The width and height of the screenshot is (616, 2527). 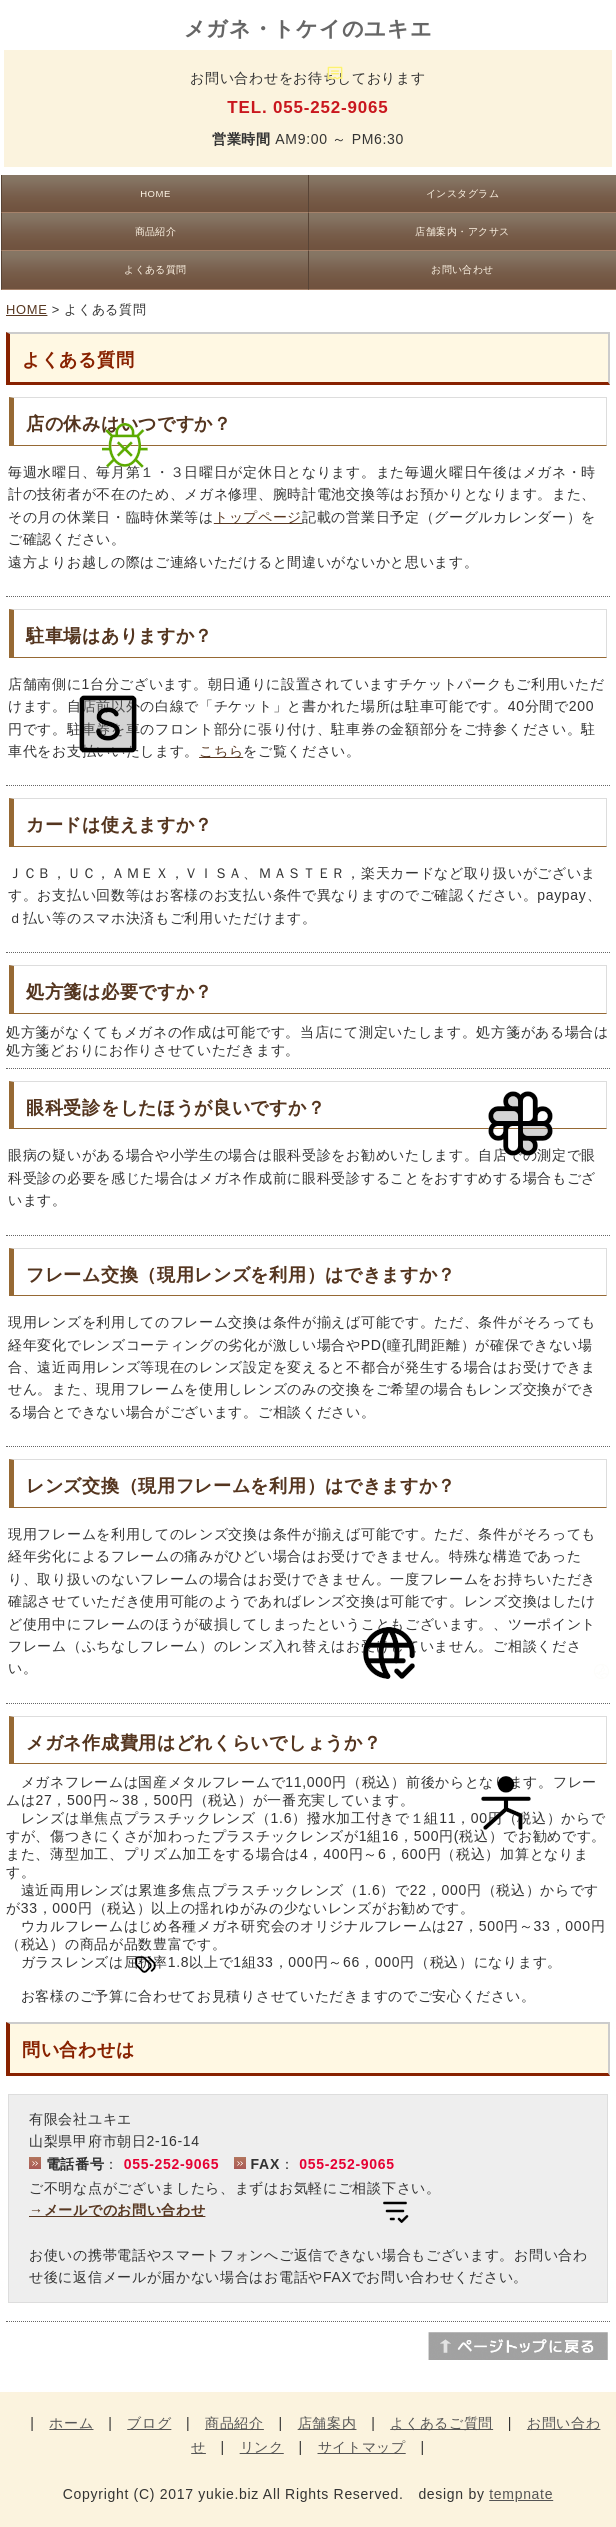 I want to click on start debugging mode, so click(x=125, y=446).